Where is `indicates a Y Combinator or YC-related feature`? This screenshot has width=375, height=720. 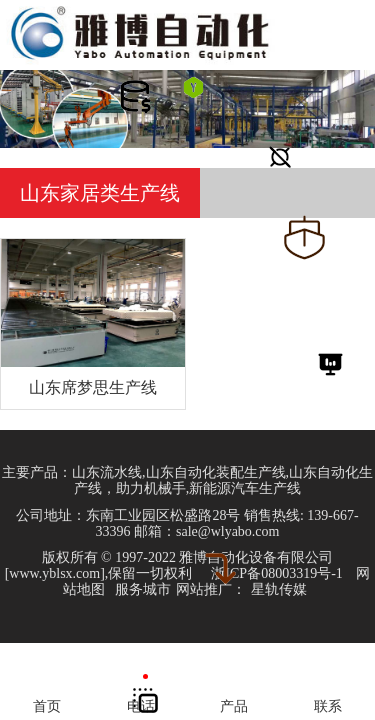
indicates a Y Combinator or YC-related feature is located at coordinates (193, 87).